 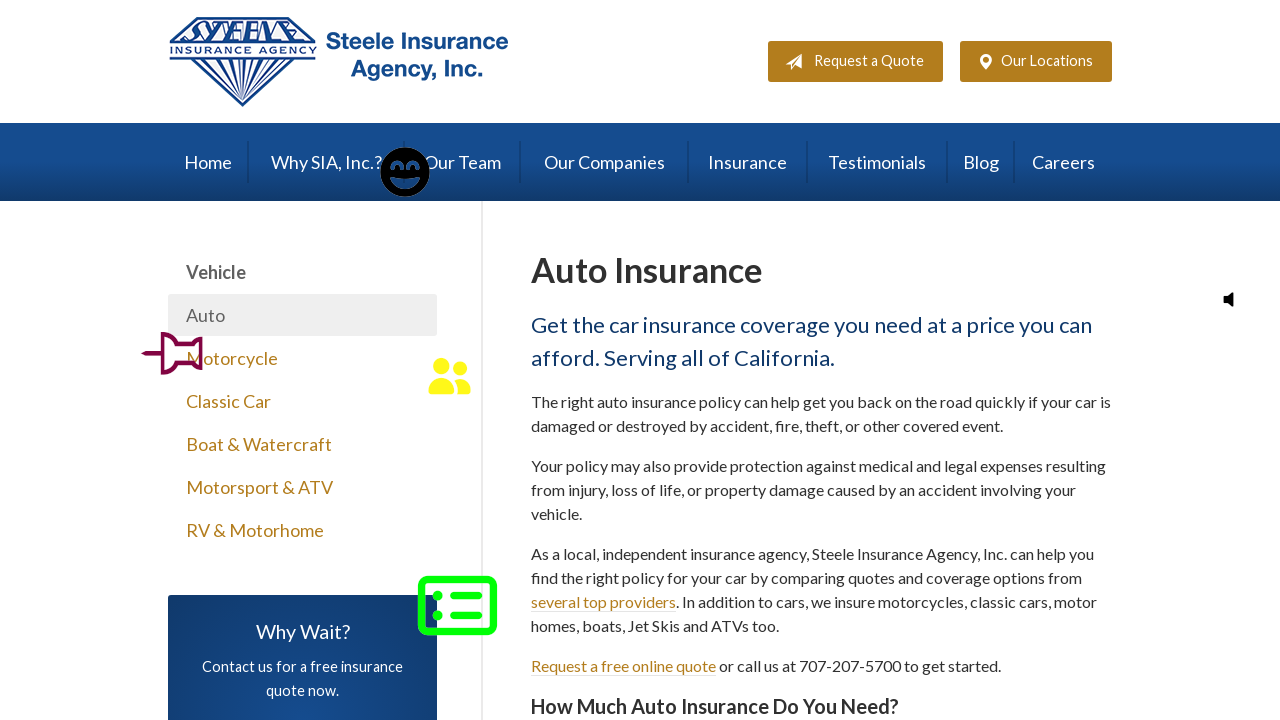 What do you see at coordinates (405, 172) in the screenshot?
I see `add a reaction to a message` at bounding box center [405, 172].